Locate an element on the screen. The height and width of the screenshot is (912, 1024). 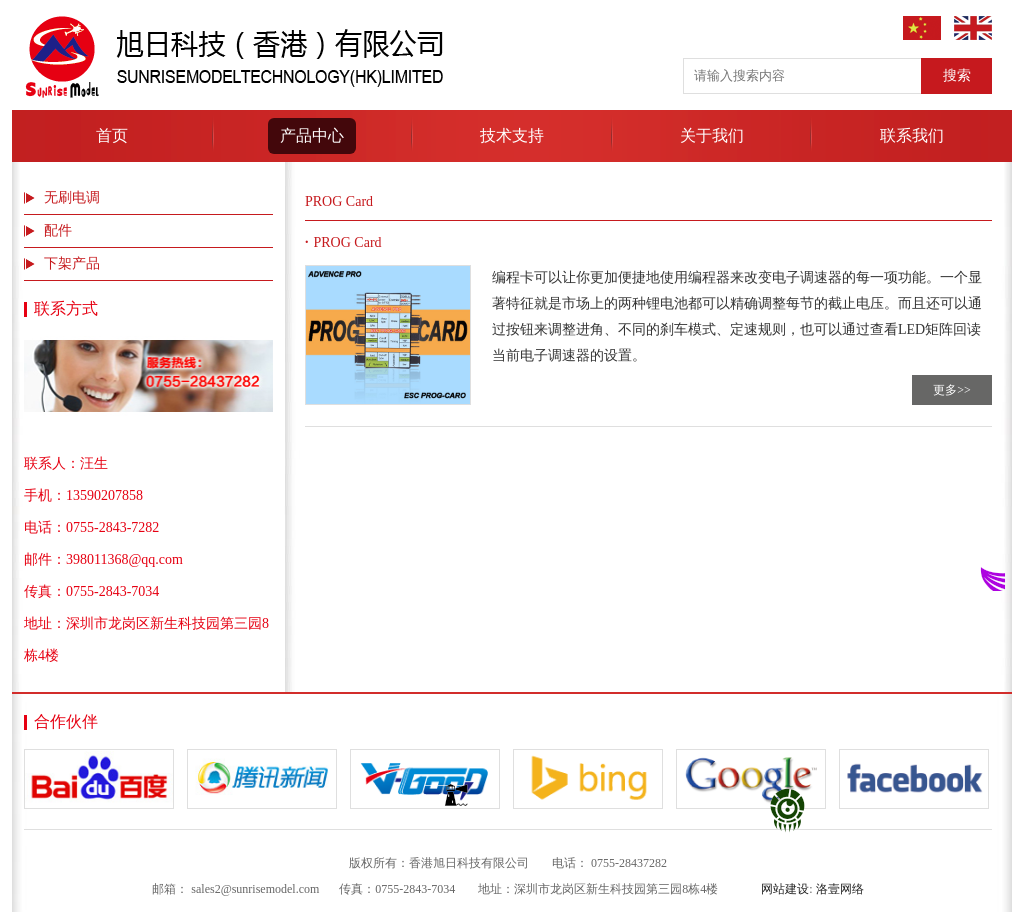
indicates windy weather conditions is located at coordinates (993, 579).